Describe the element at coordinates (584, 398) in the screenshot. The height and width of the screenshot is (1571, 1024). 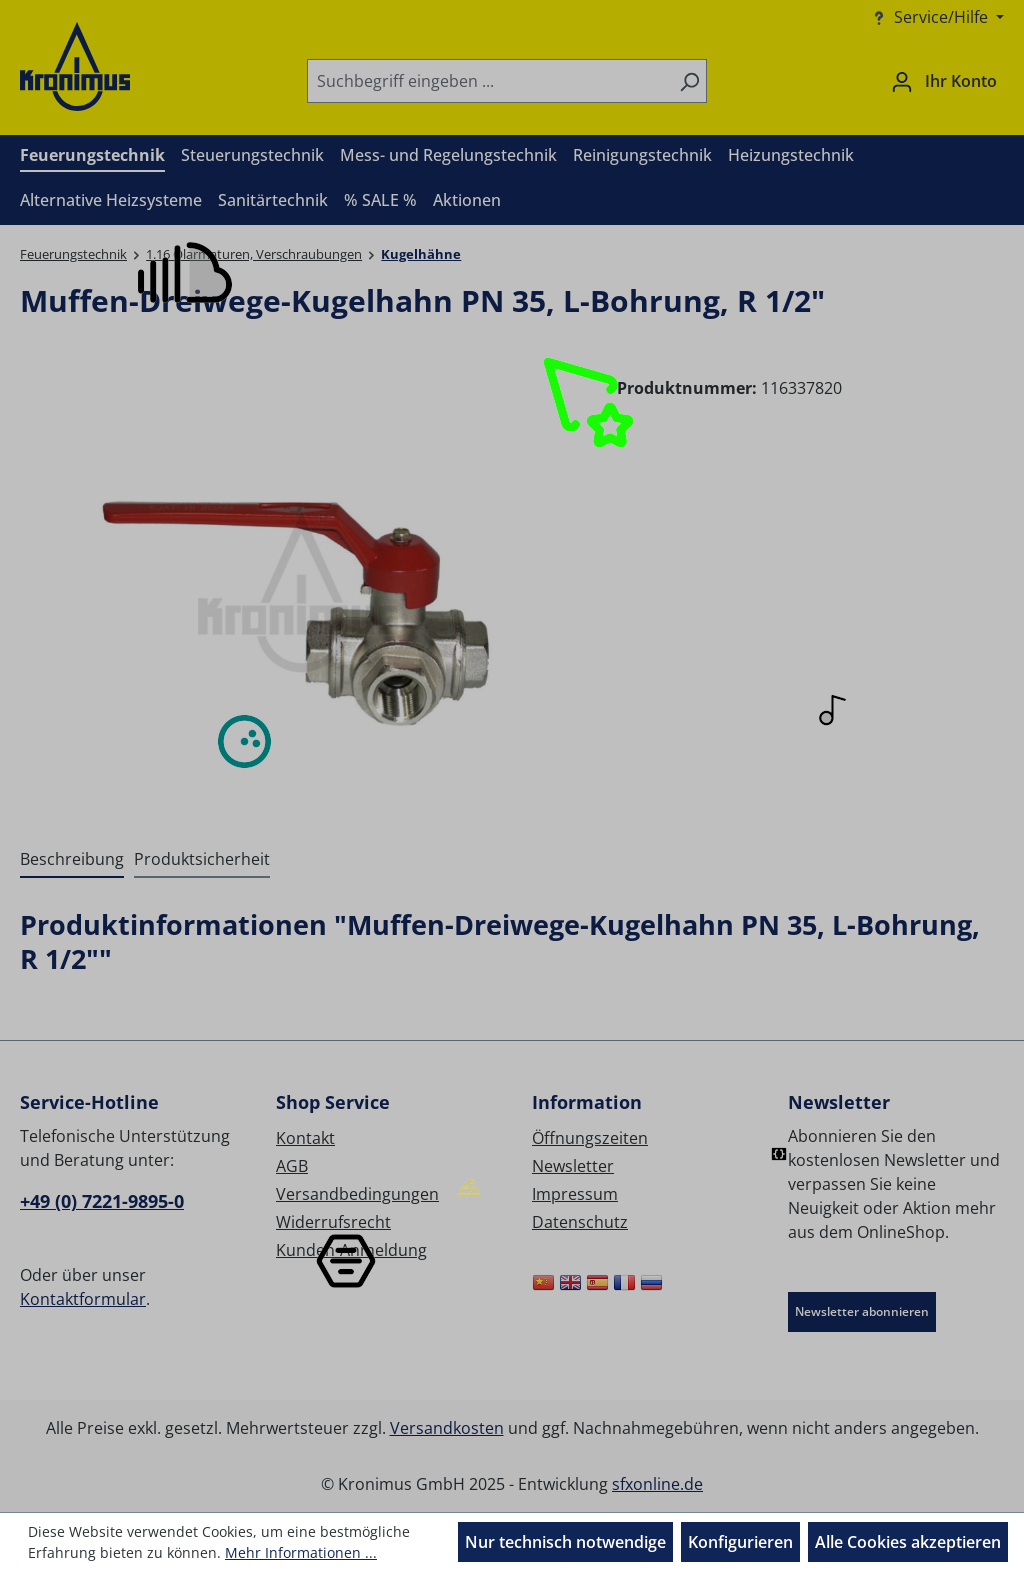
I see `add cursor action to favorites` at that location.